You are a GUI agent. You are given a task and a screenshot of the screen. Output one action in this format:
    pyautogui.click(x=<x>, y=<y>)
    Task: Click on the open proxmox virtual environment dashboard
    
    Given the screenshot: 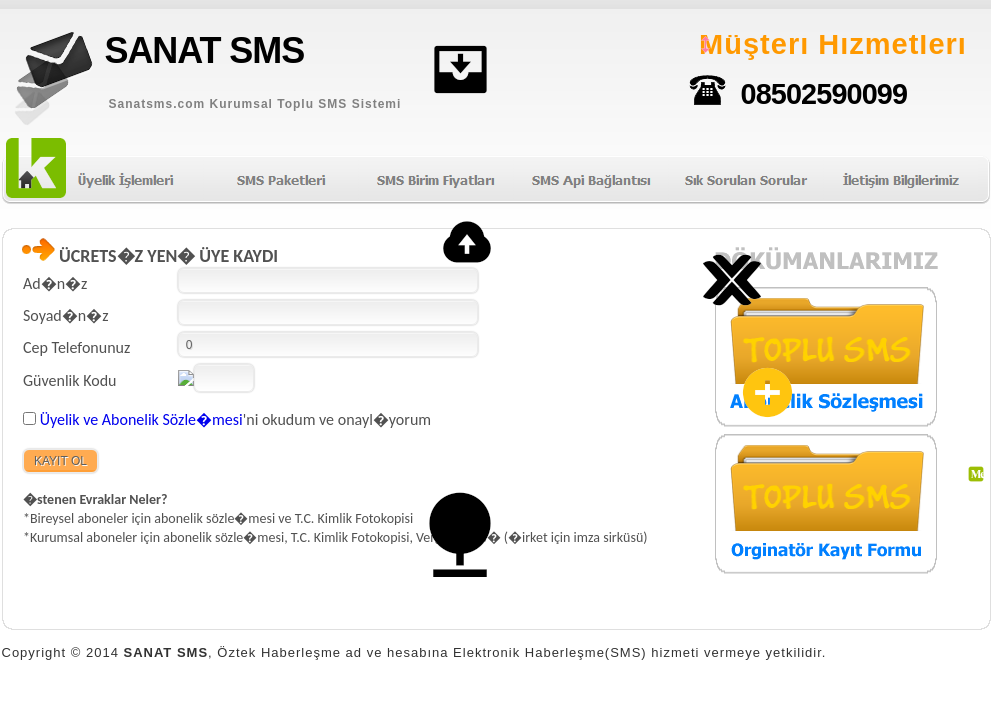 What is the action you would take?
    pyautogui.click(x=732, y=280)
    